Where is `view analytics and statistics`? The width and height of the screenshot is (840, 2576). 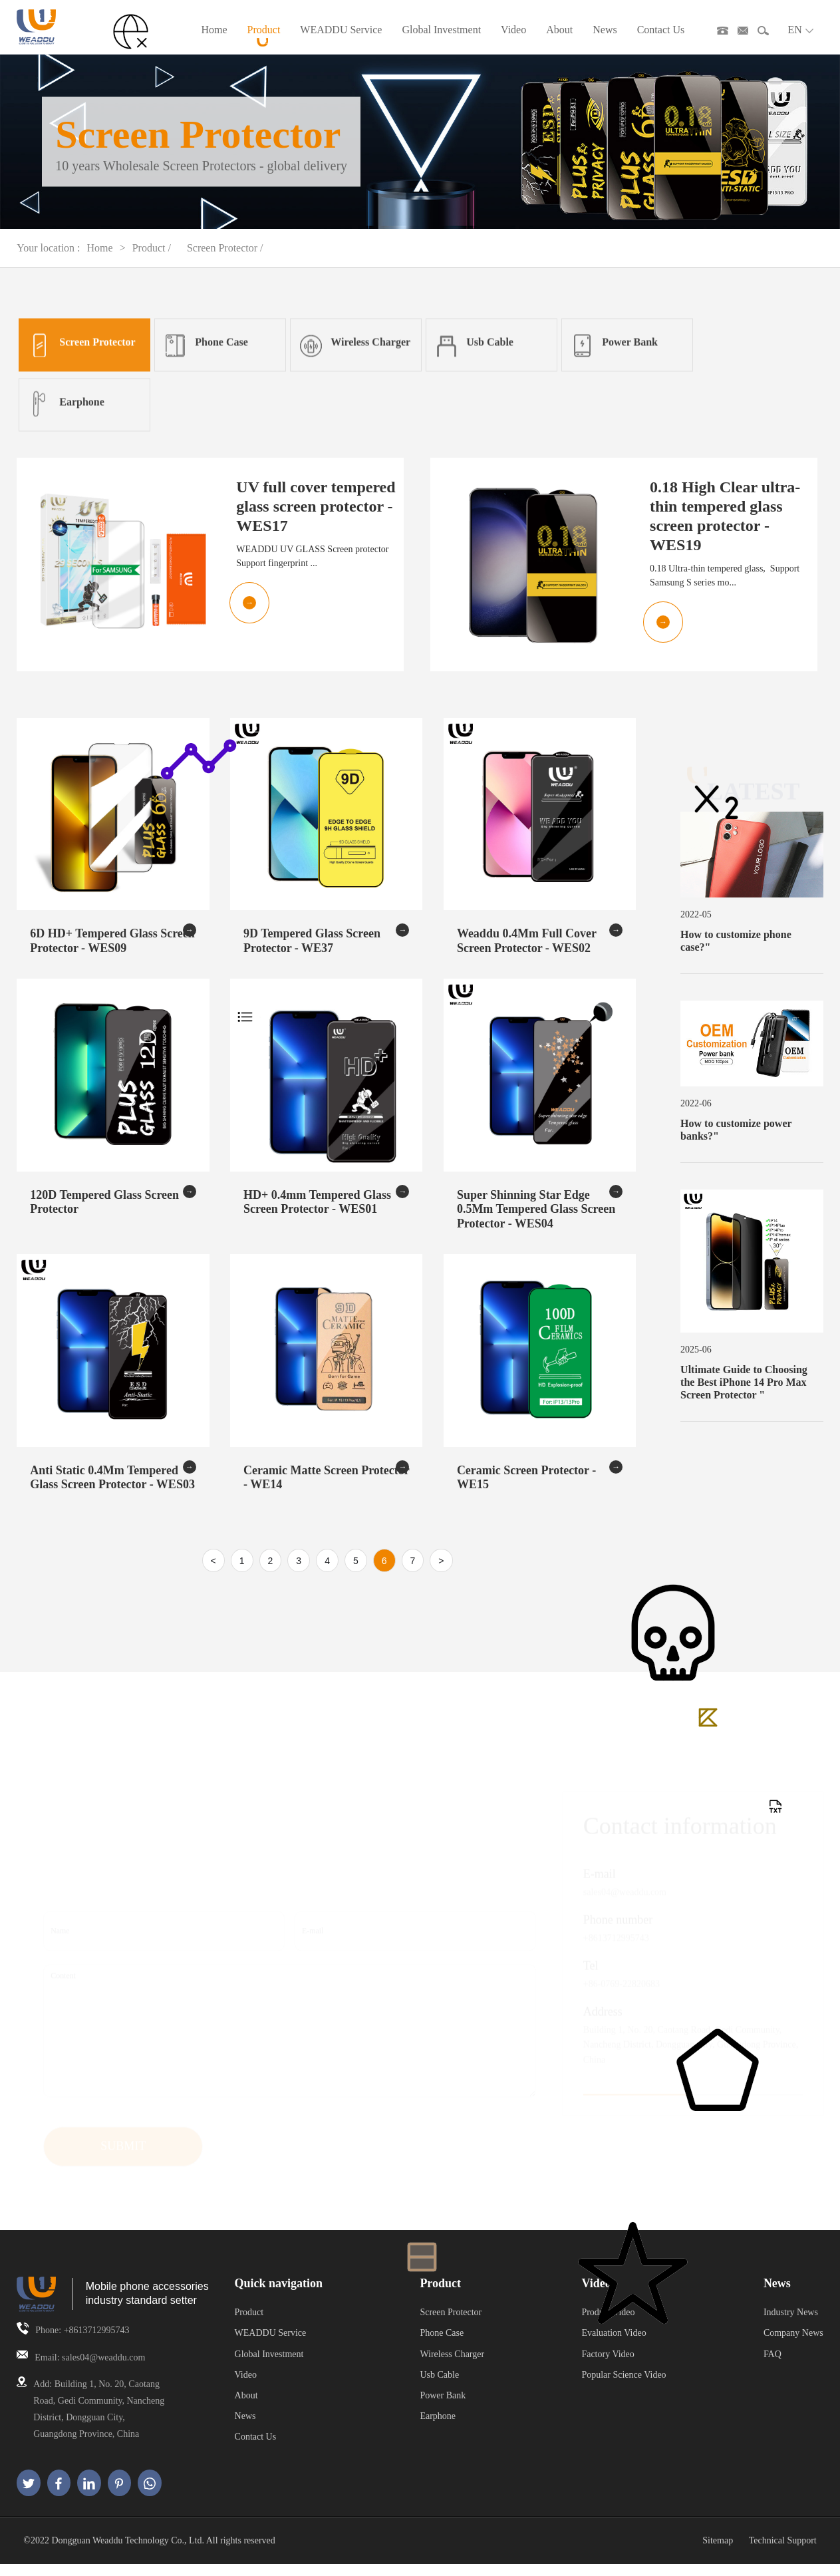
view analytics and statistics is located at coordinates (198, 759).